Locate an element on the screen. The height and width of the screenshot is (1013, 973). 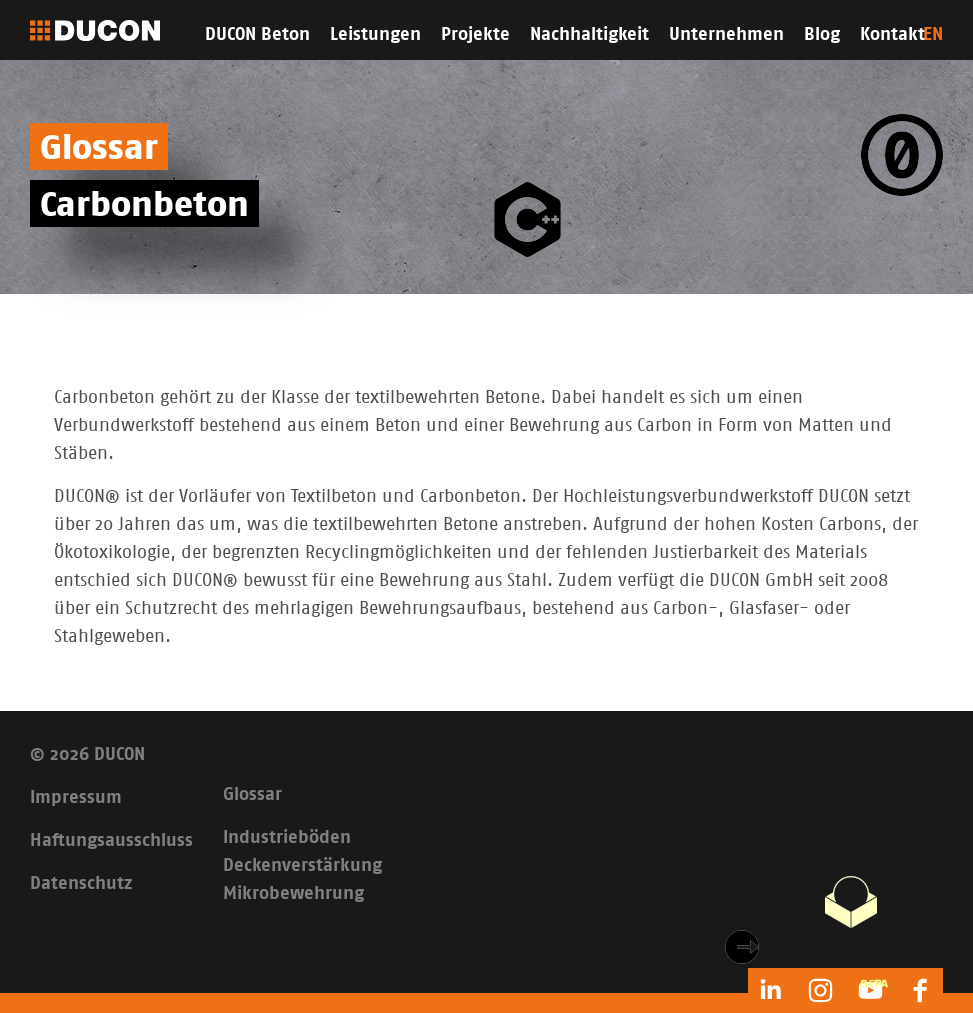
log out of your account is located at coordinates (742, 947).